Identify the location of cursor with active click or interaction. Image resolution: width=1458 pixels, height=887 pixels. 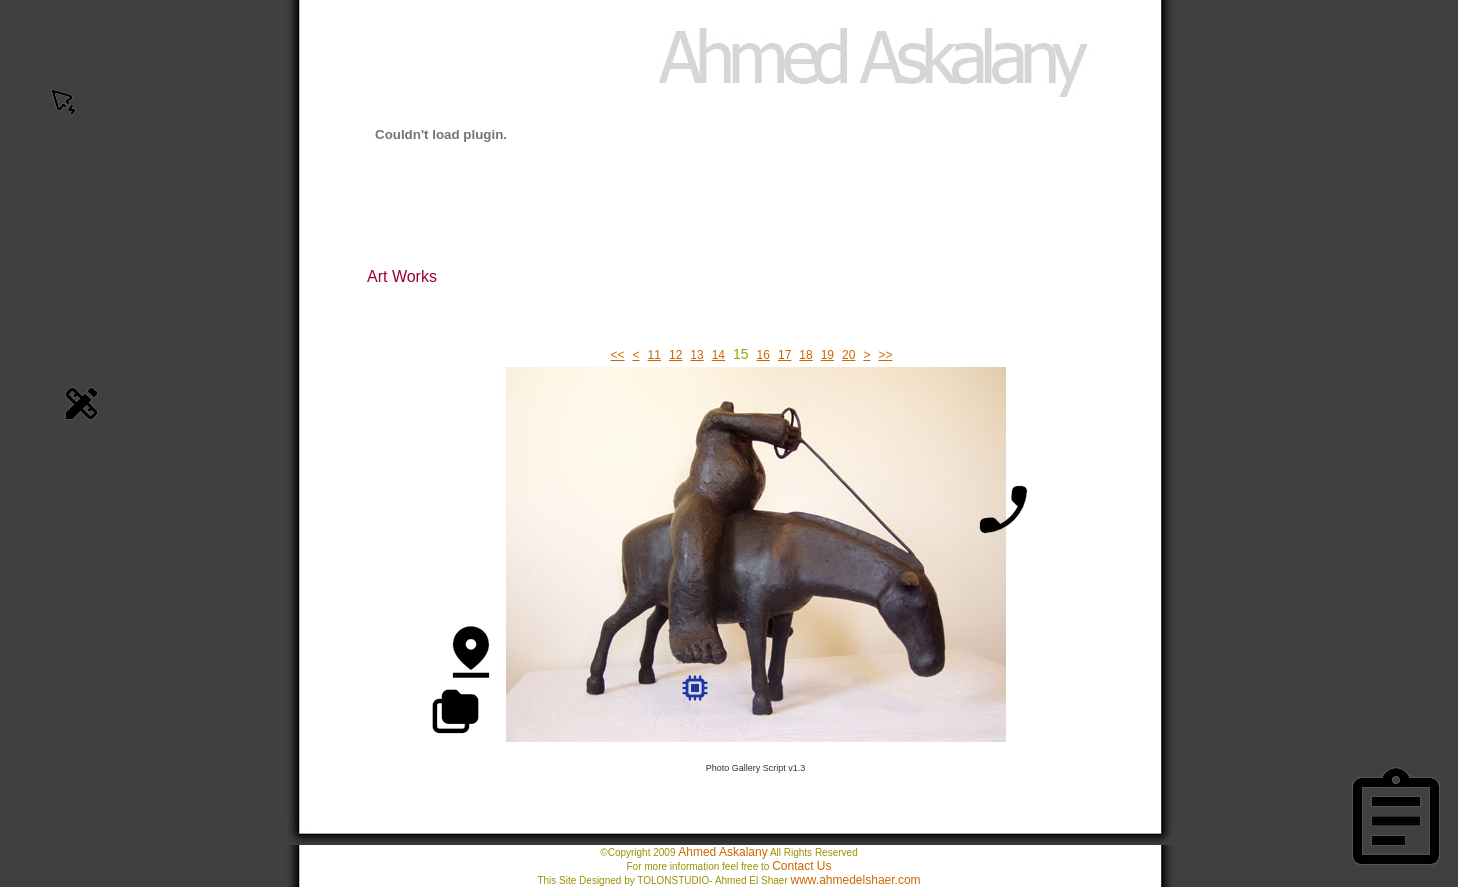
(63, 101).